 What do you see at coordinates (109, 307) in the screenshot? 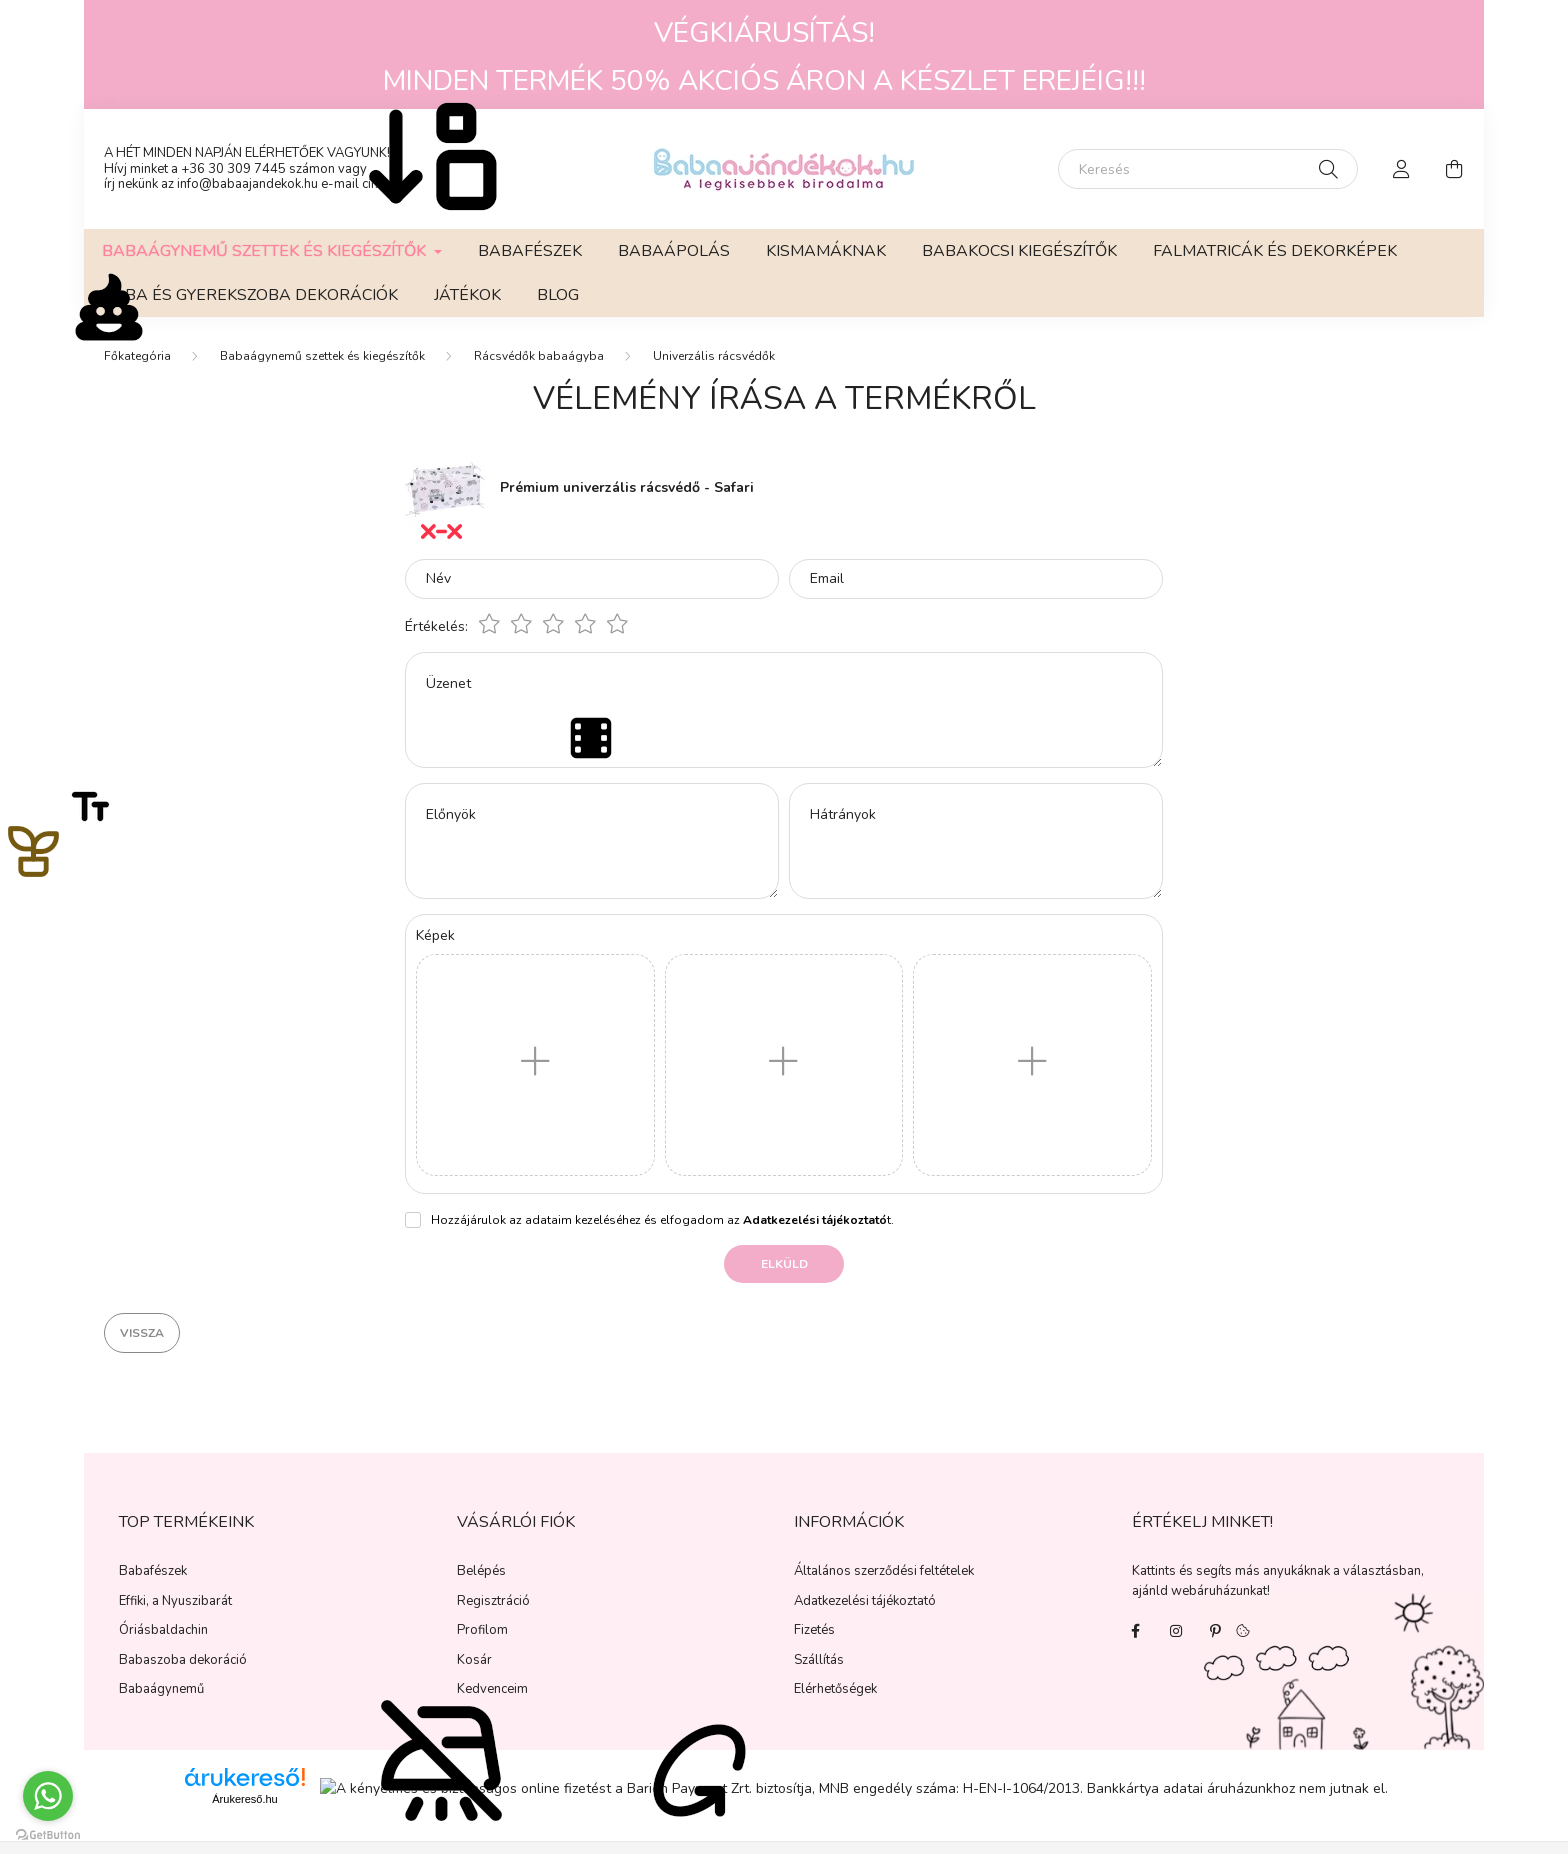
I see `add a poop emoji reaction` at bounding box center [109, 307].